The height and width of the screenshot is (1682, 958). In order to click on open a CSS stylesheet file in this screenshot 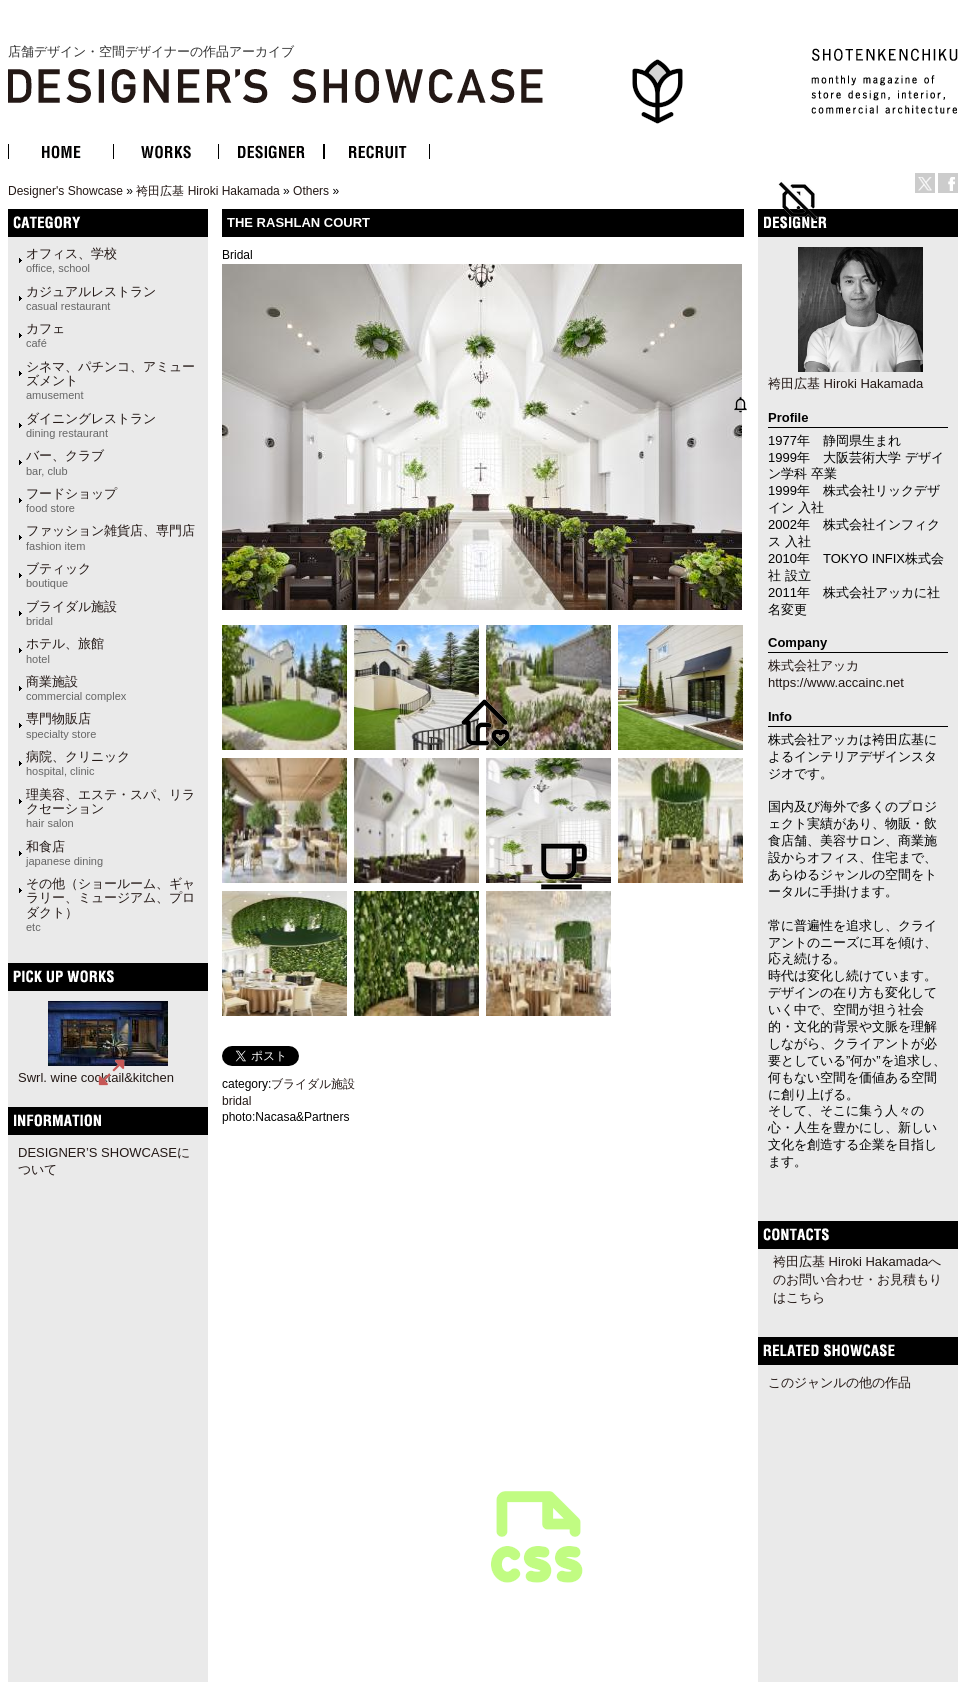, I will do `click(538, 1540)`.